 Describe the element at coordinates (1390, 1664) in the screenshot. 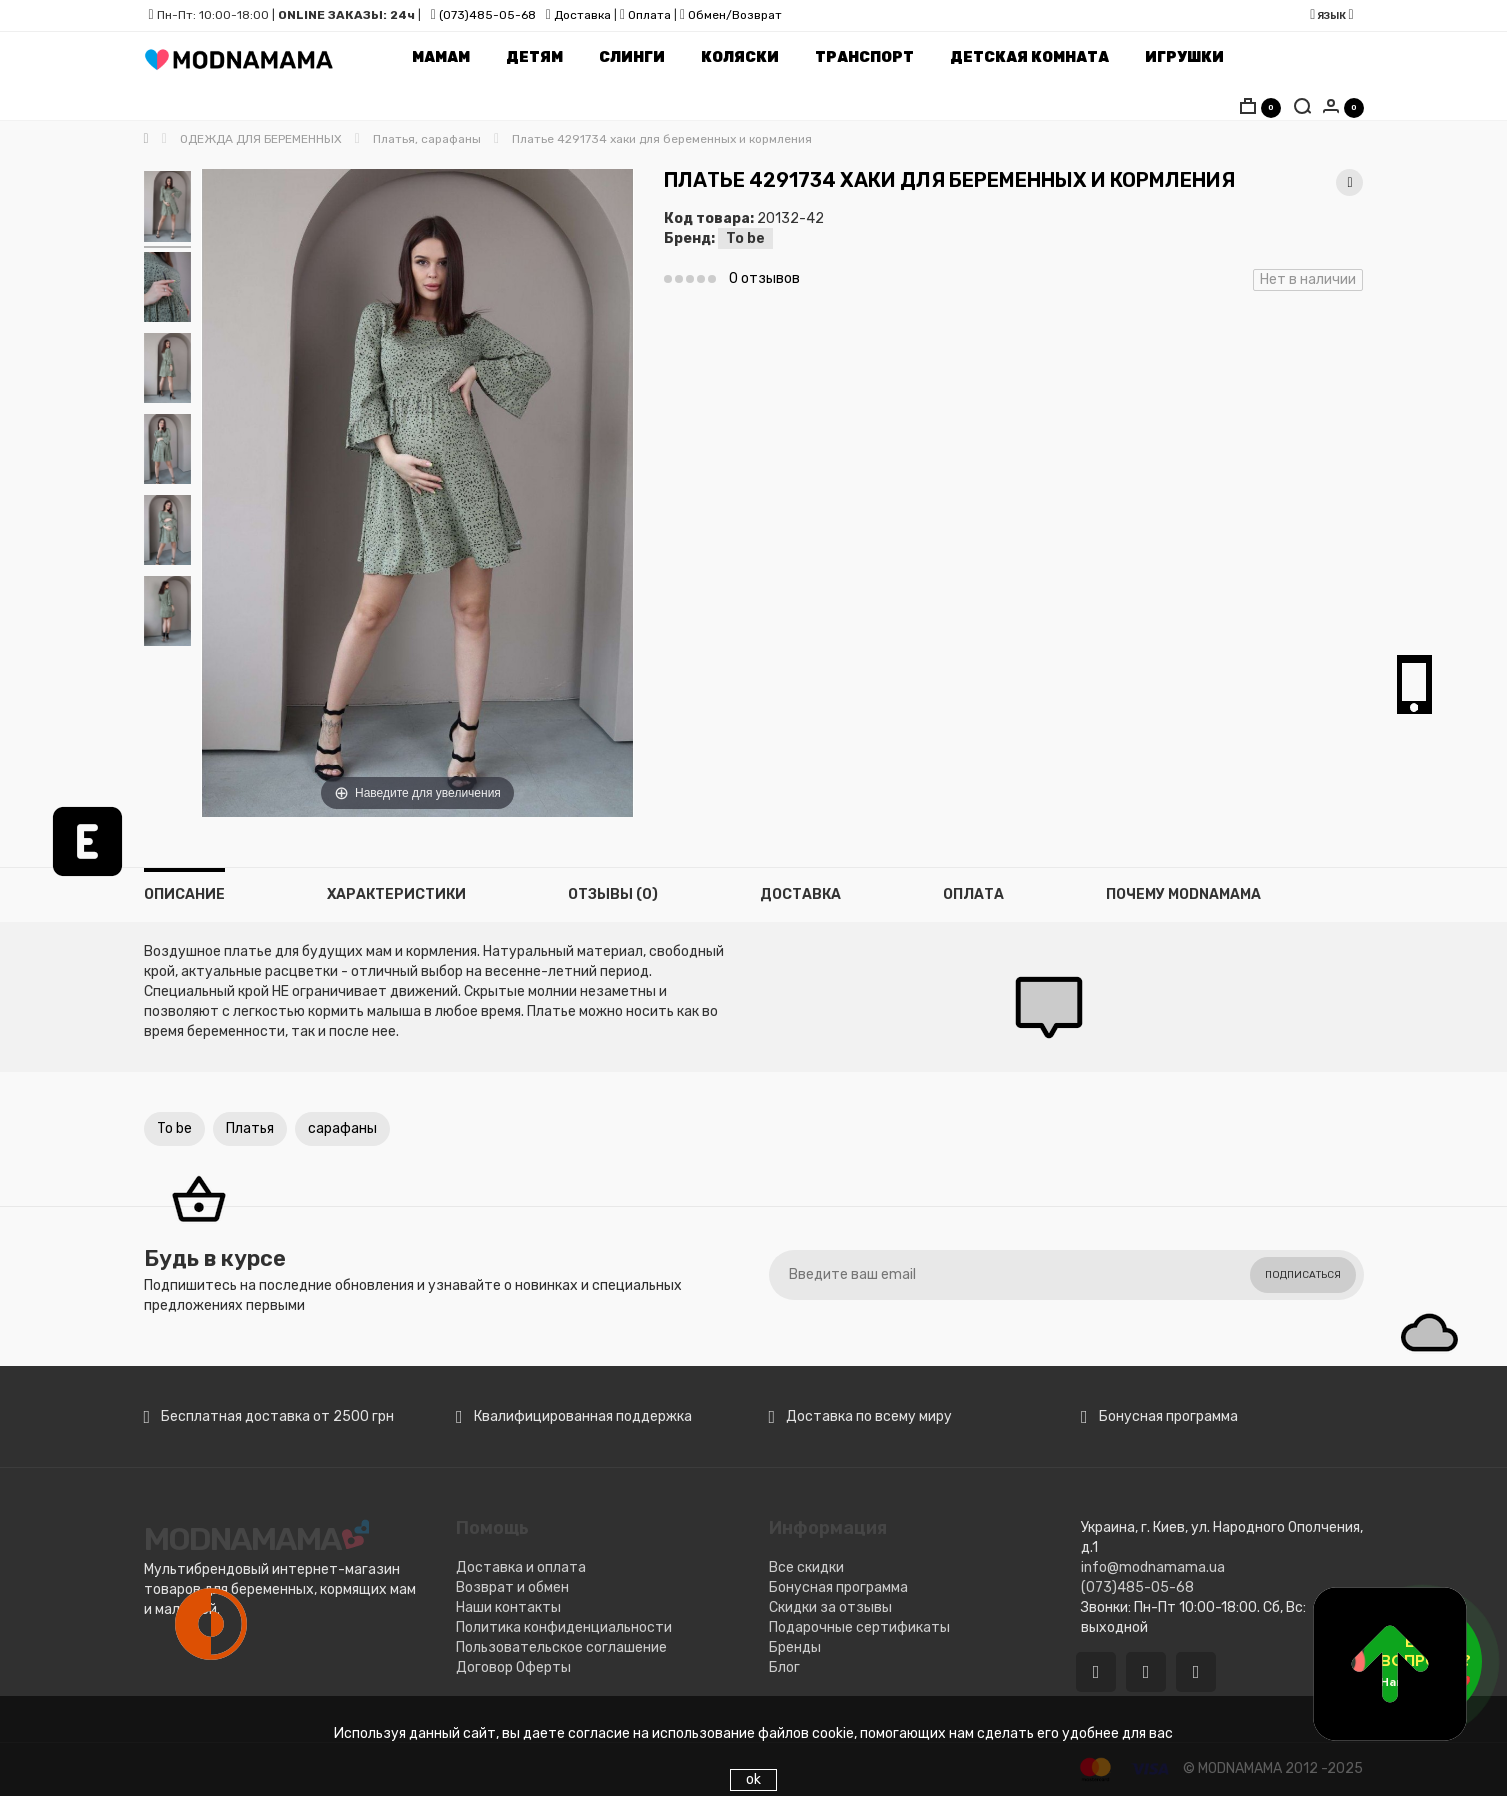

I see `upload a file or document` at that location.